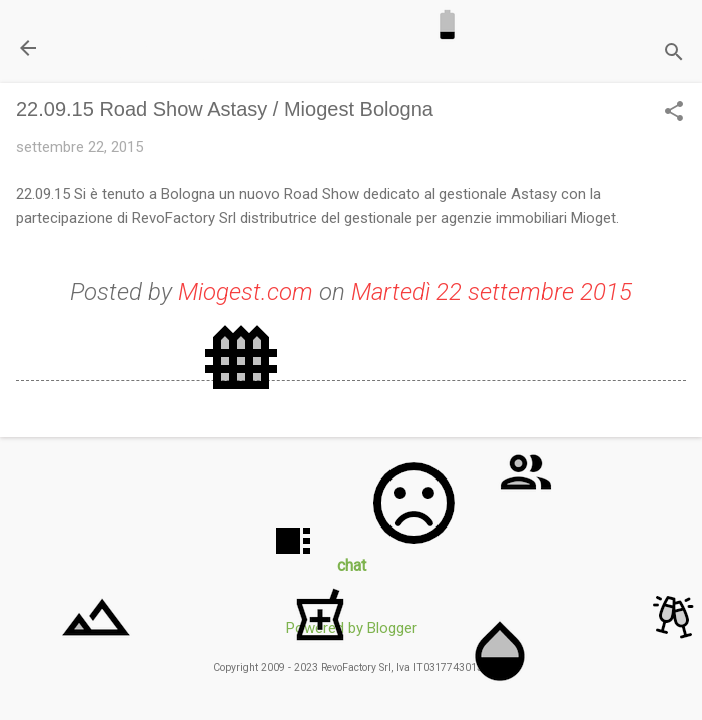  What do you see at coordinates (320, 617) in the screenshot?
I see `find nearby pharmacies` at bounding box center [320, 617].